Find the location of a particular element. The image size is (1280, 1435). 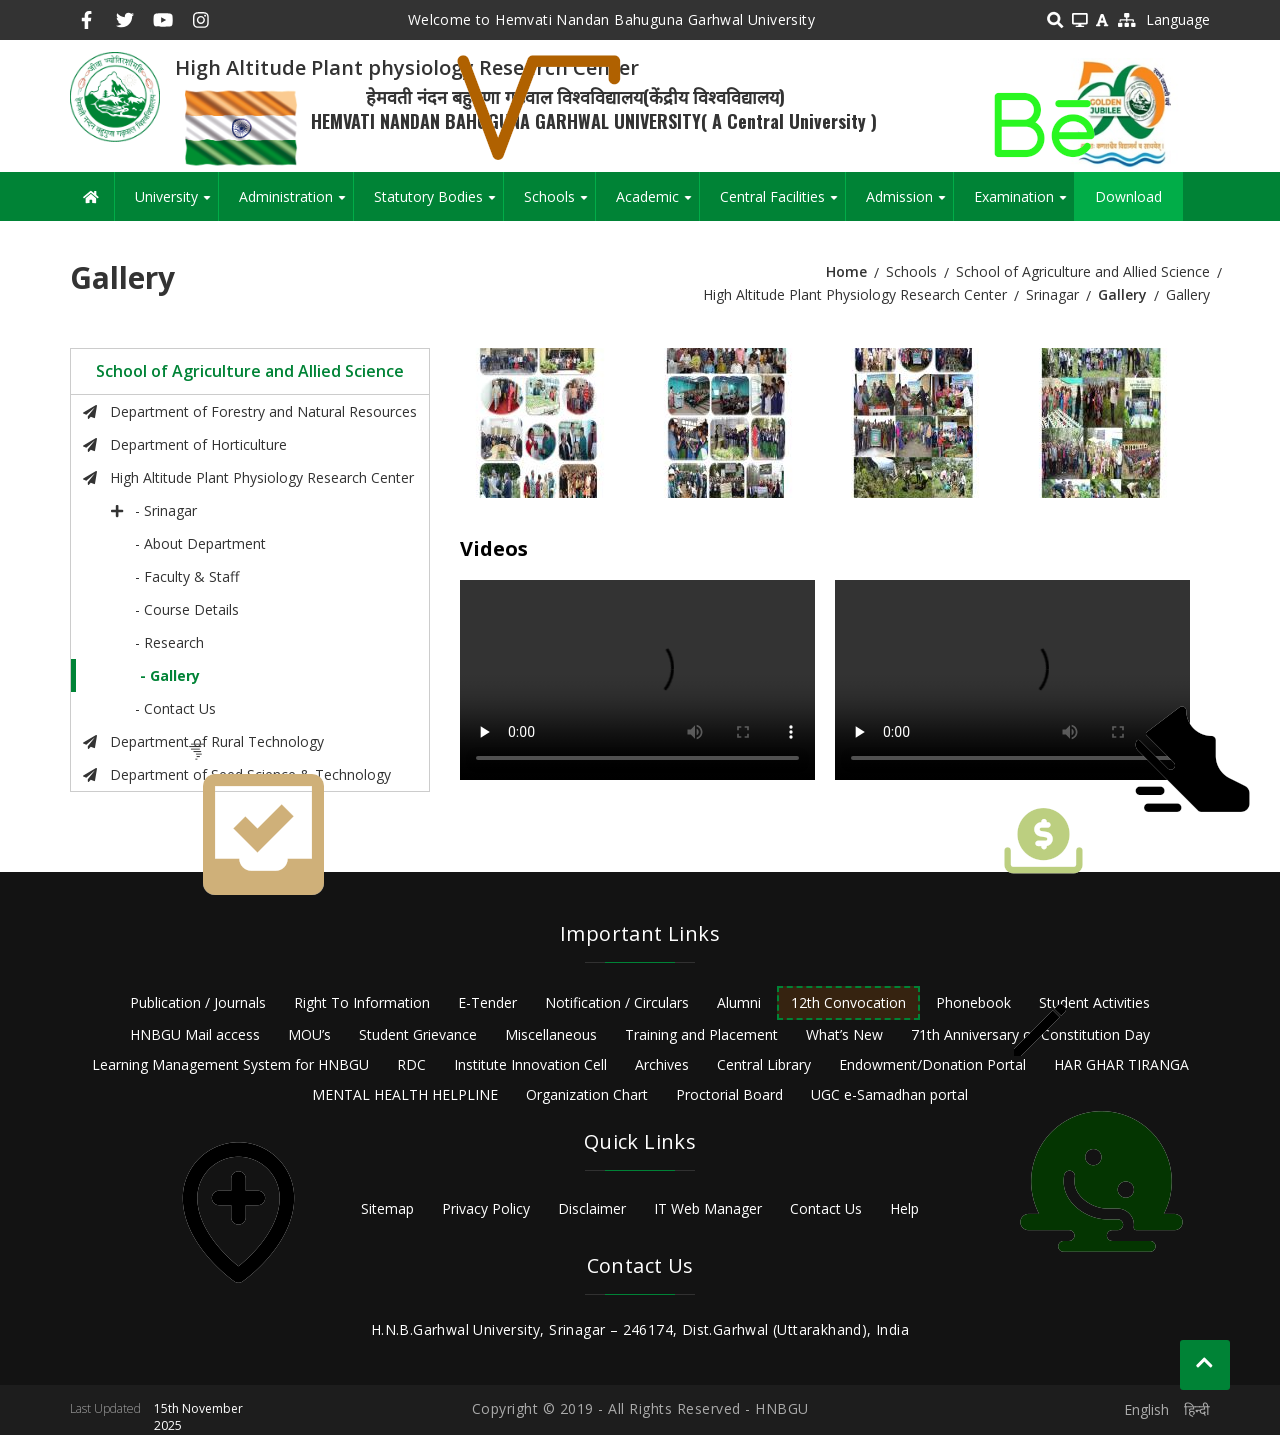

indicates severe weather alert or tornado warning is located at coordinates (197, 751).